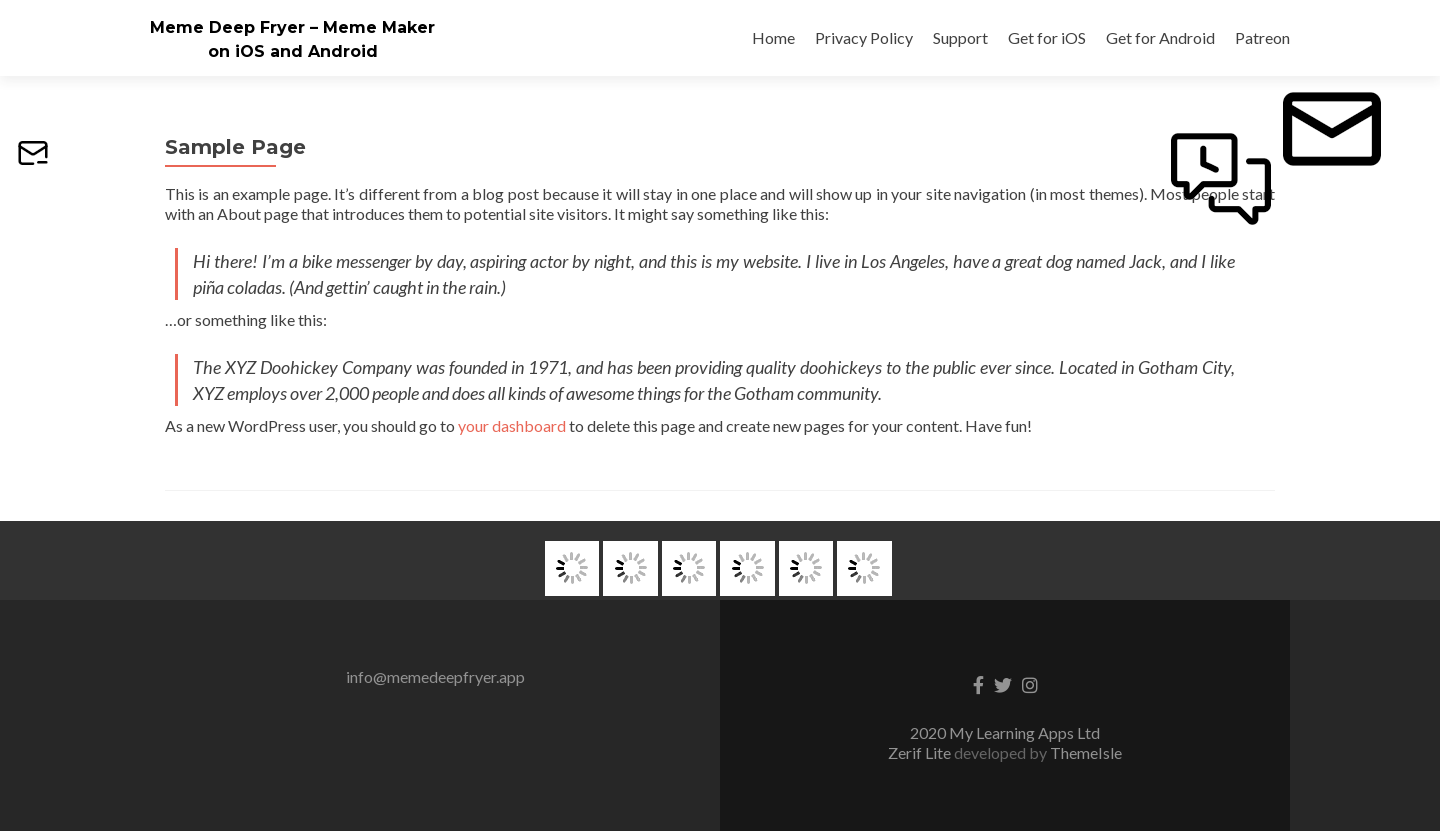 This screenshot has width=1440, height=831. Describe the element at coordinates (33, 153) in the screenshot. I see `remove an email from your inbox` at that location.